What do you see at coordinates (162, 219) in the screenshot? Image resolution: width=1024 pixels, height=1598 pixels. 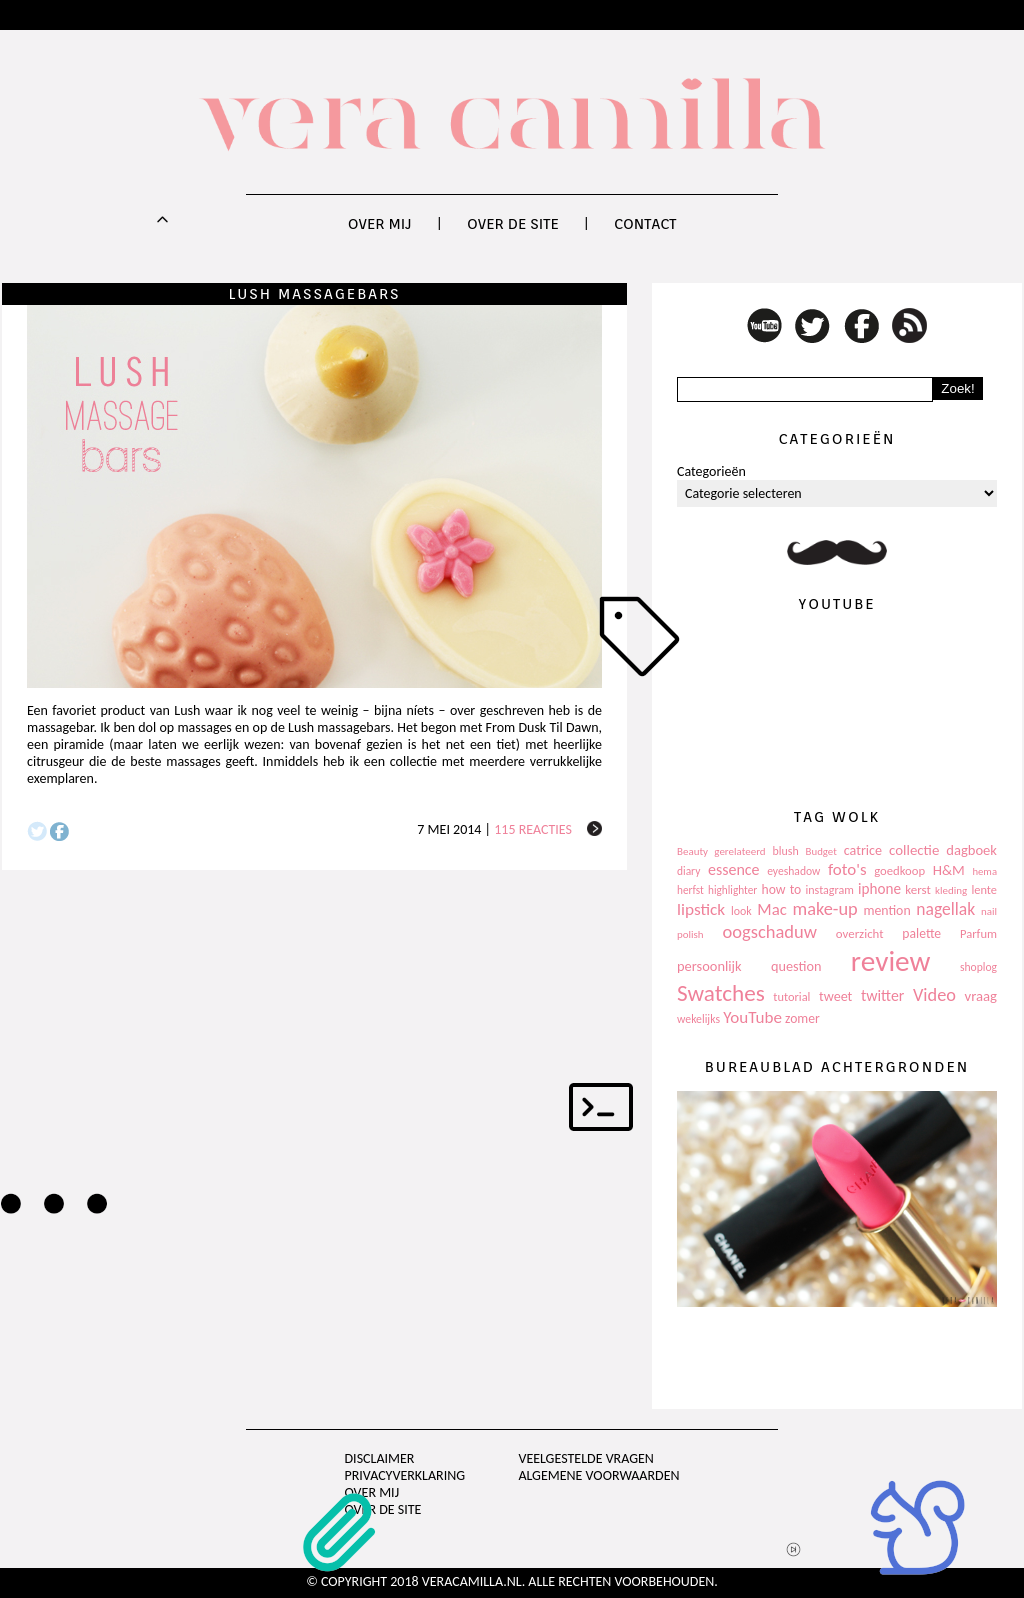 I see `collapse an expanded section` at bounding box center [162, 219].